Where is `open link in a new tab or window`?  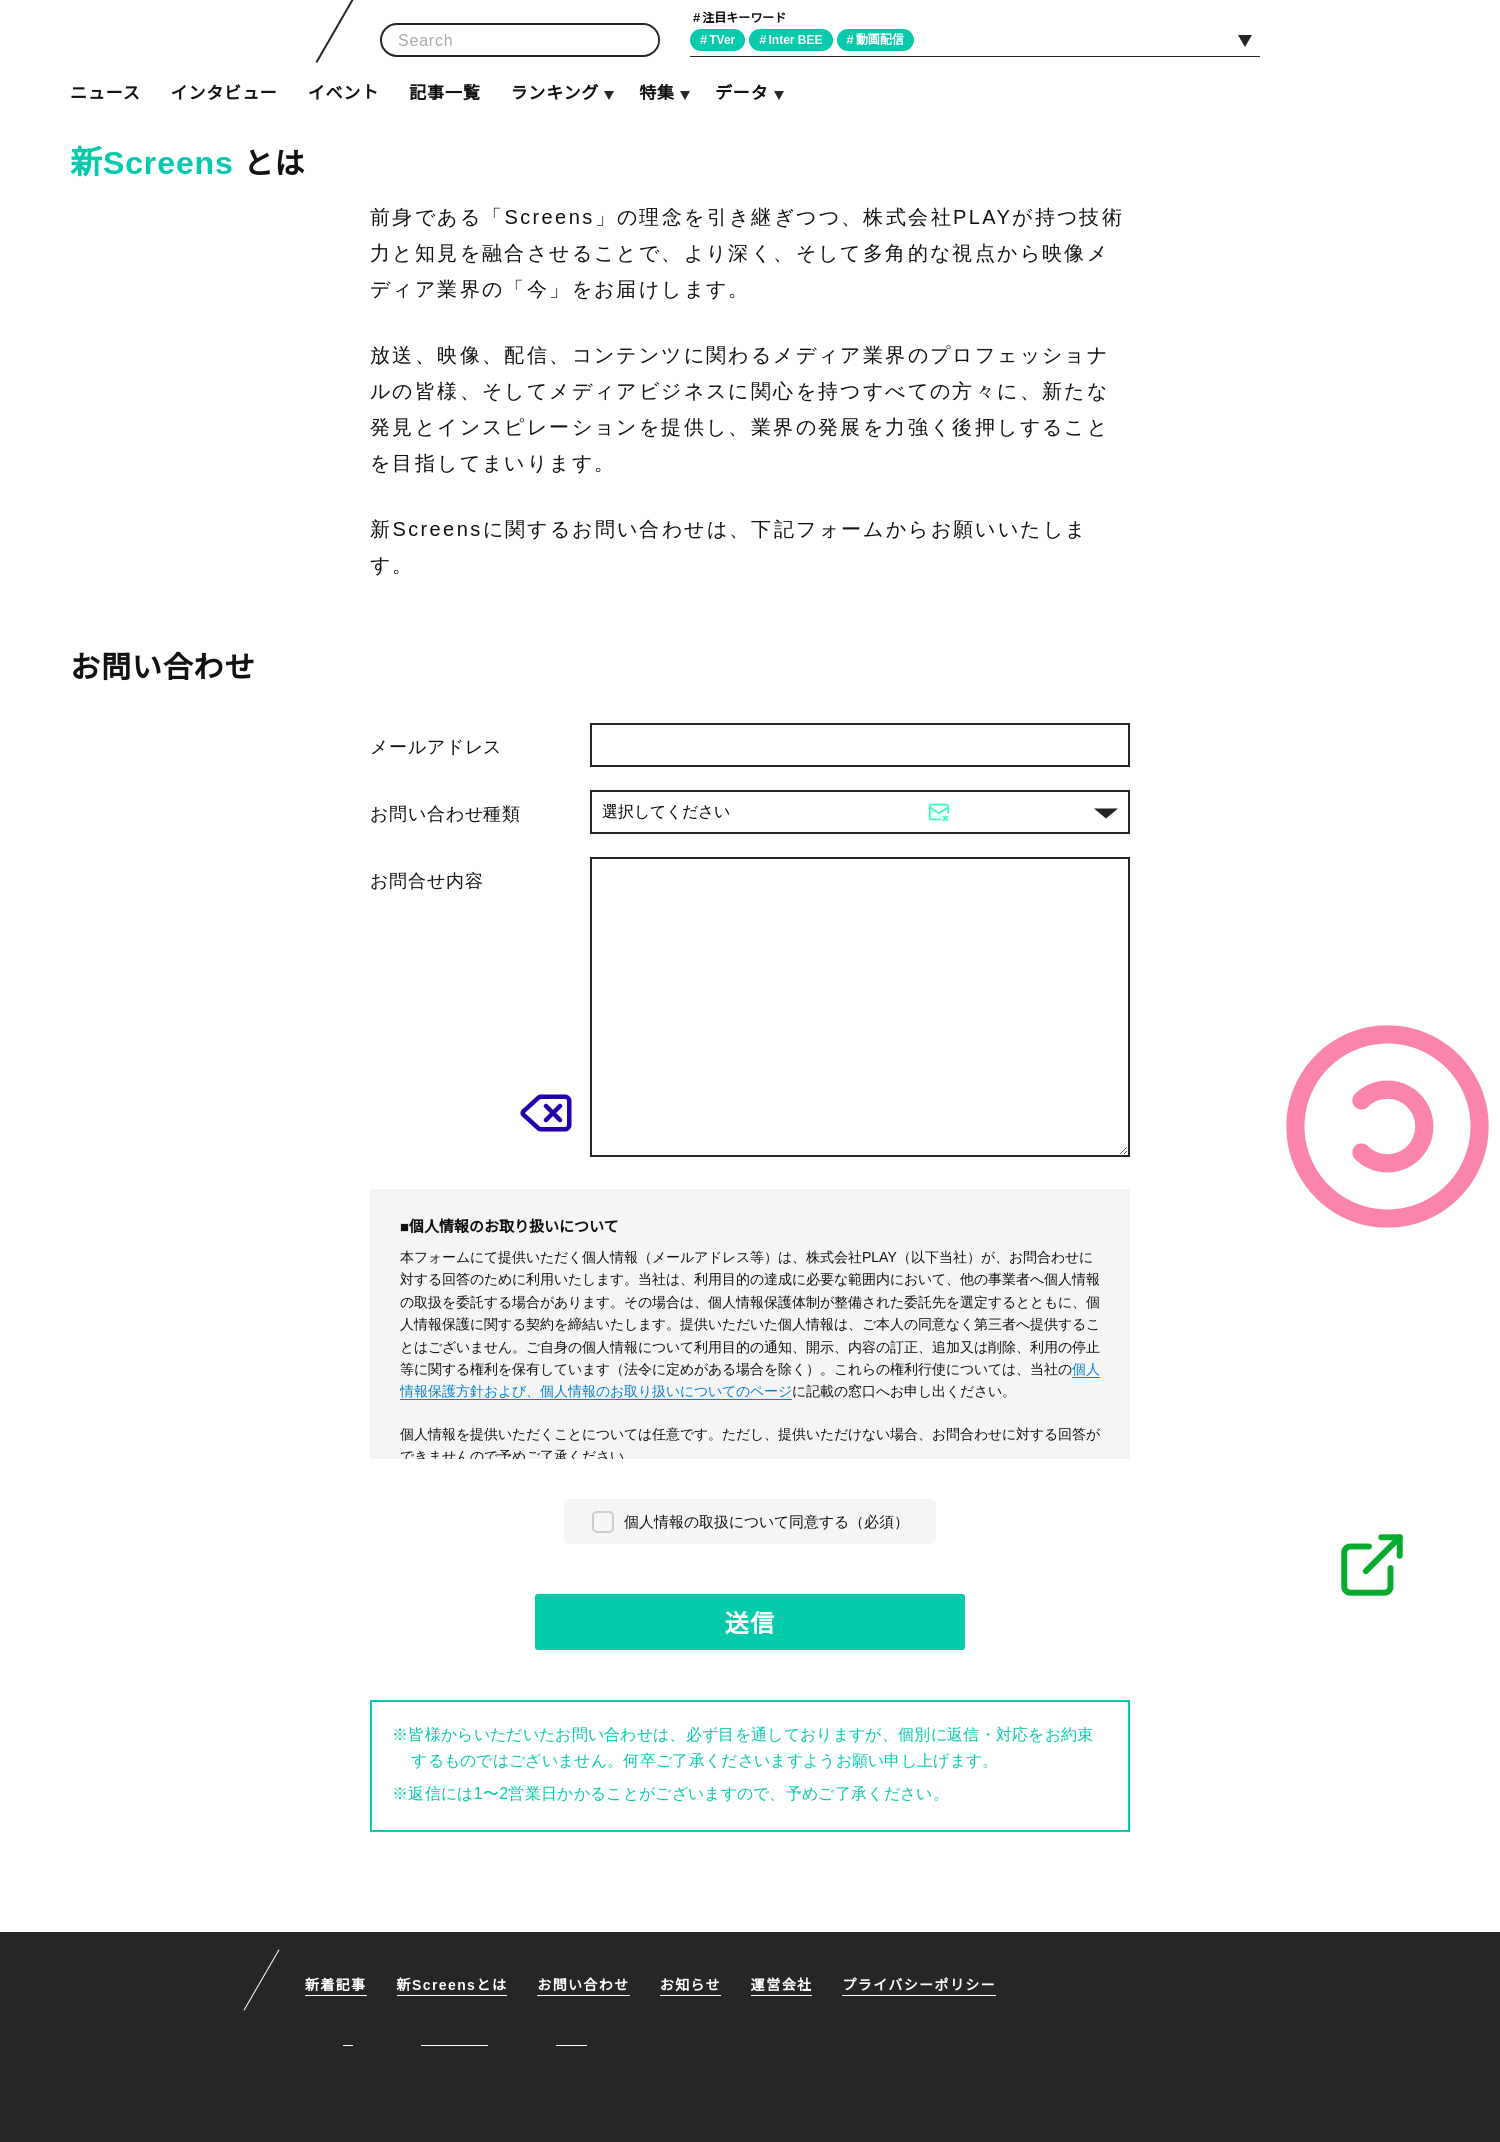
open link in a new tab or window is located at coordinates (1372, 1565).